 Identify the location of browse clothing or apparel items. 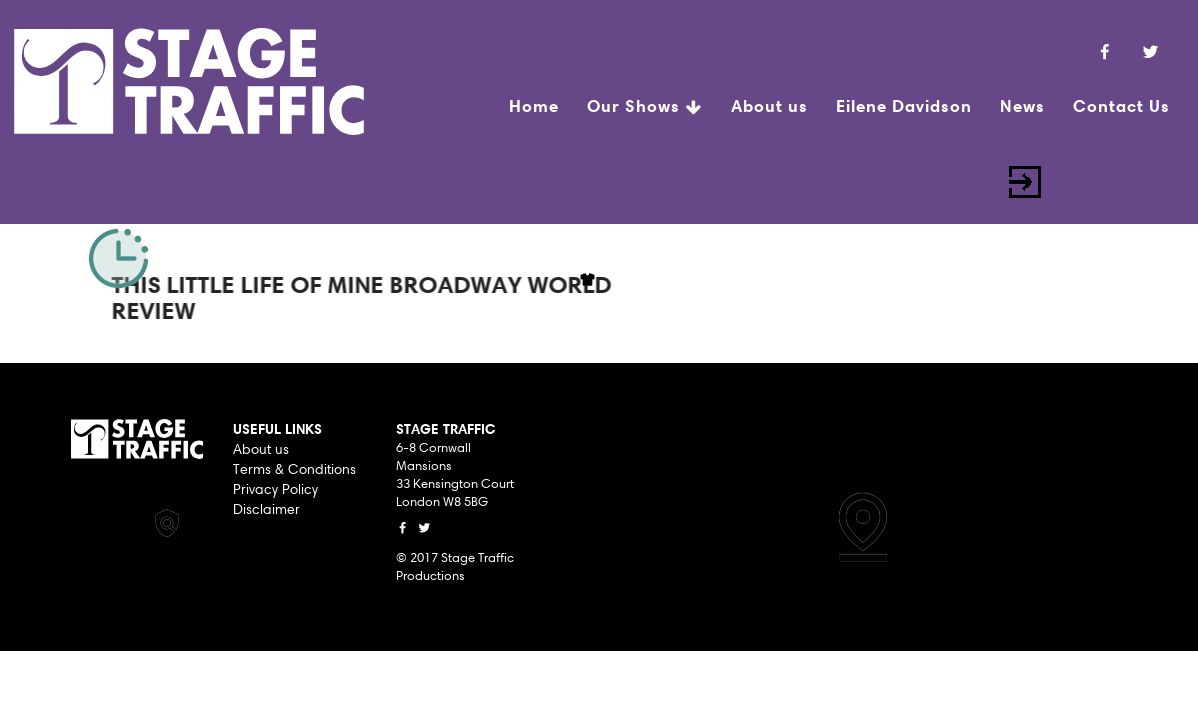
(587, 279).